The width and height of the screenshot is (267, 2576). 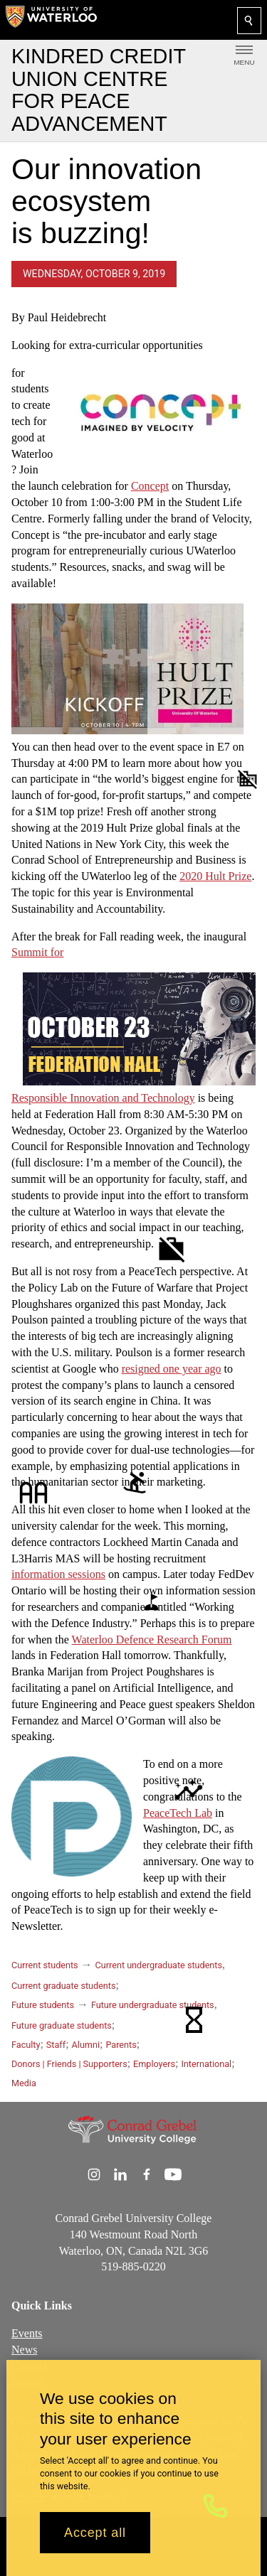 I want to click on switch text to uppercase, so click(x=33, y=1493).